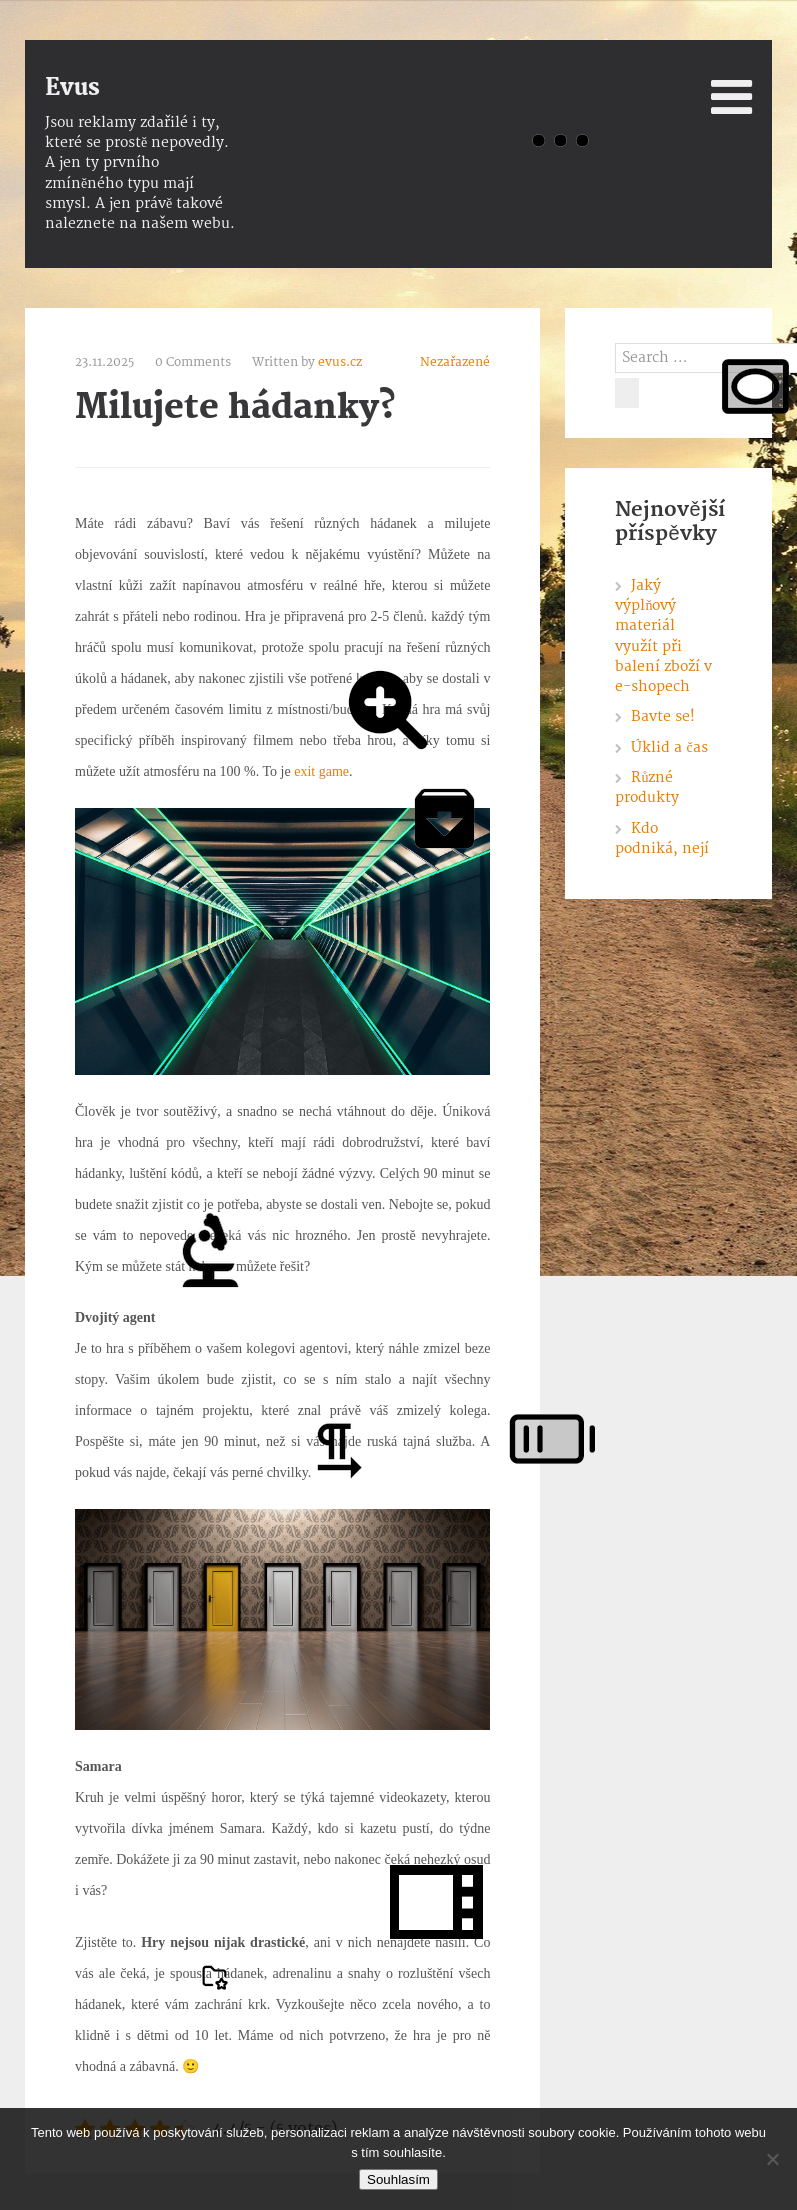  What do you see at coordinates (337, 1451) in the screenshot?
I see `set text direction to left-to-right` at bounding box center [337, 1451].